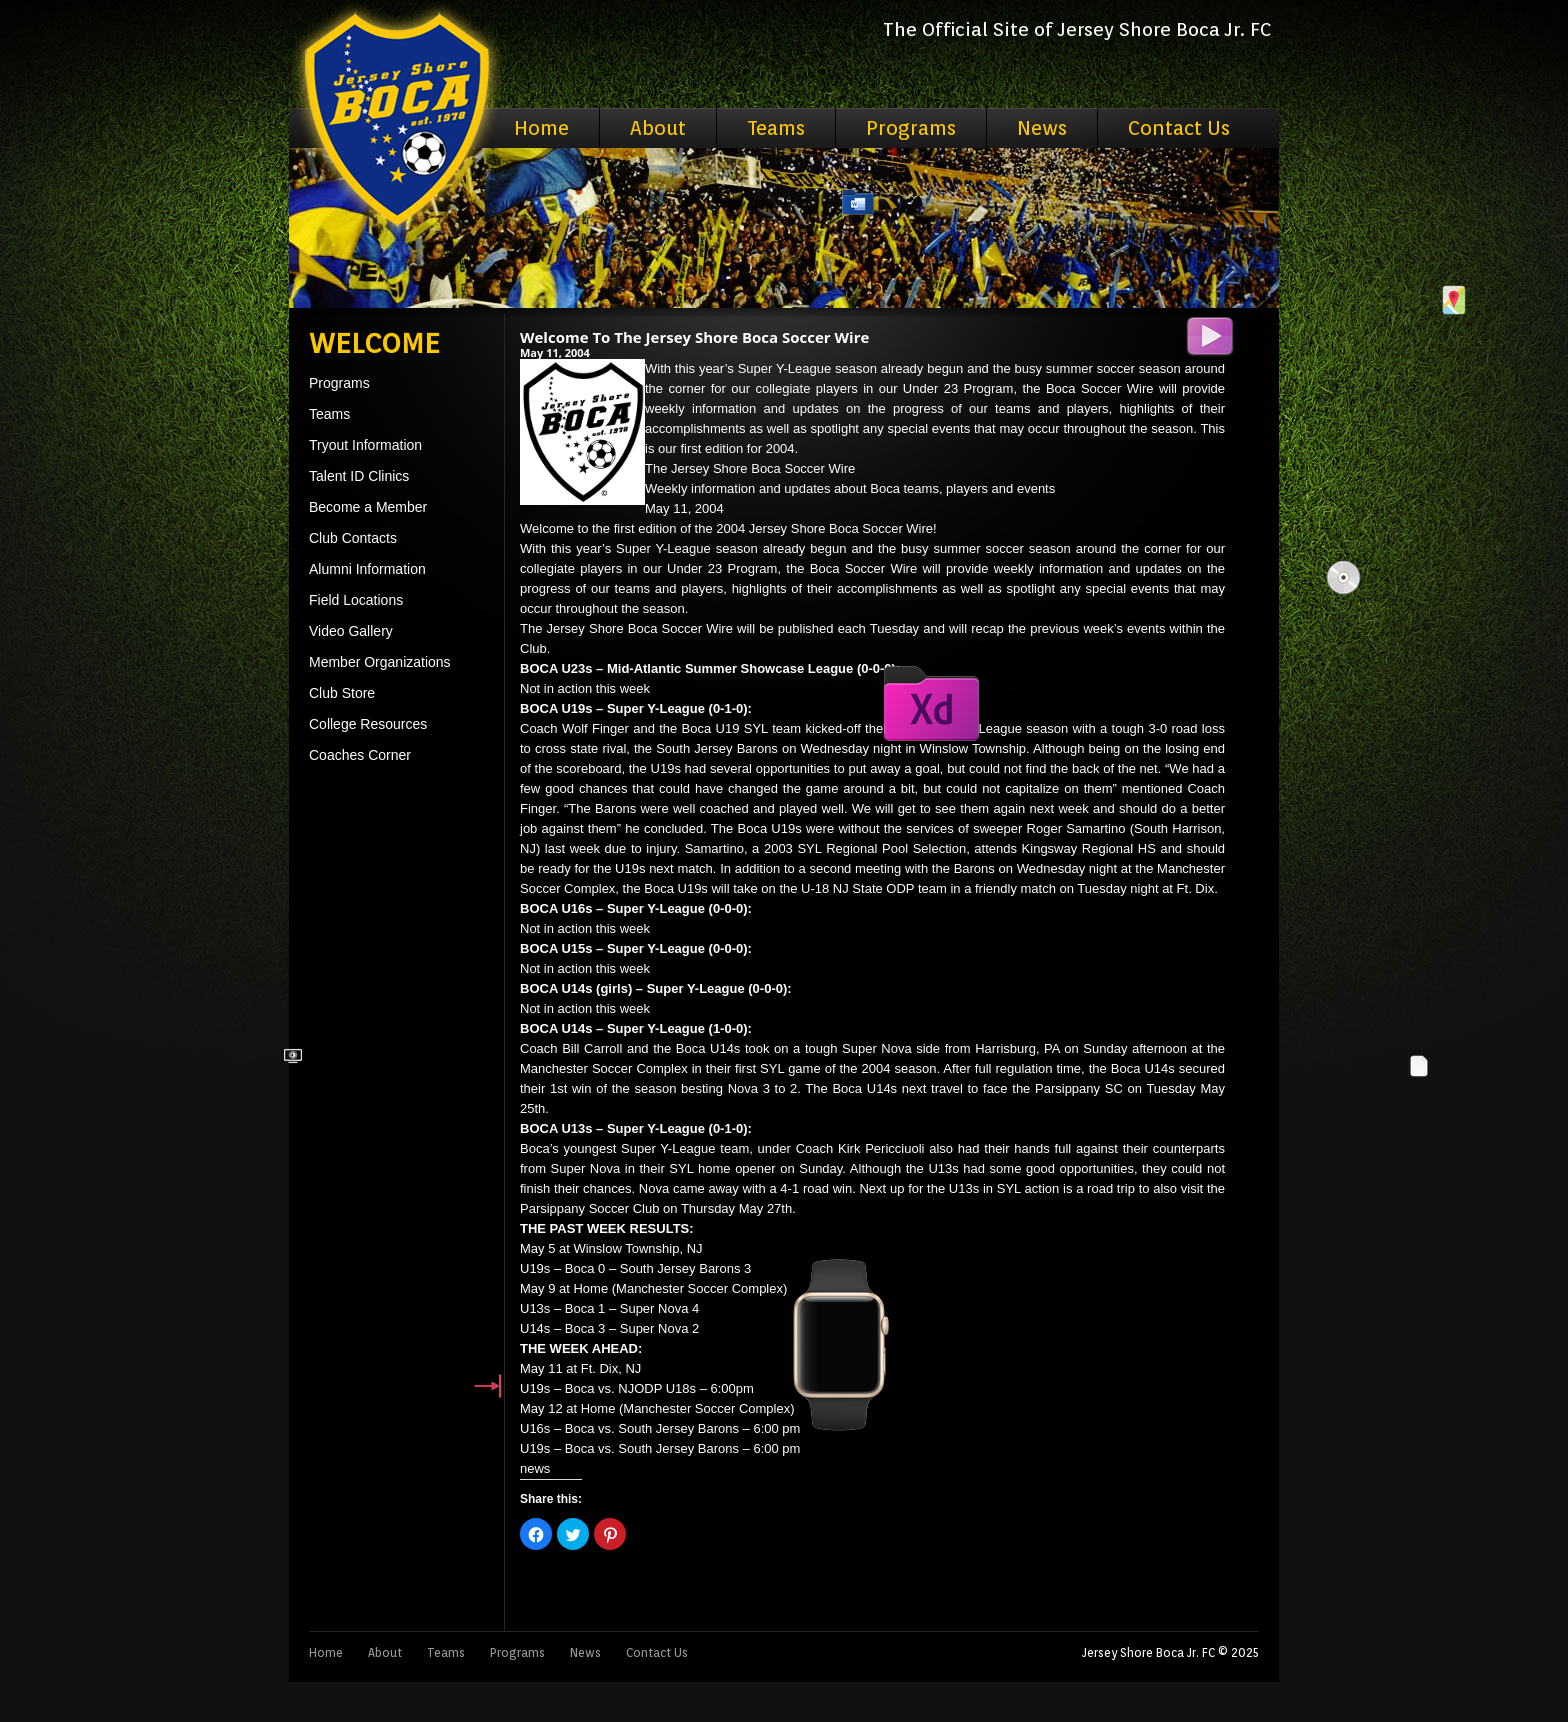  What do you see at coordinates (931, 706) in the screenshot?
I see `open folder containing Adobe XD project files` at bounding box center [931, 706].